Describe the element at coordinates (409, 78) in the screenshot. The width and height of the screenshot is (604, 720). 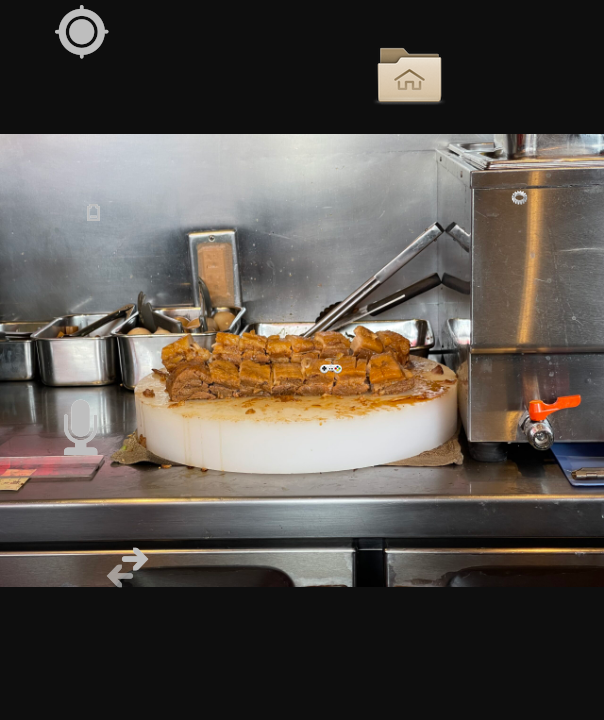
I see `access your home folder` at that location.